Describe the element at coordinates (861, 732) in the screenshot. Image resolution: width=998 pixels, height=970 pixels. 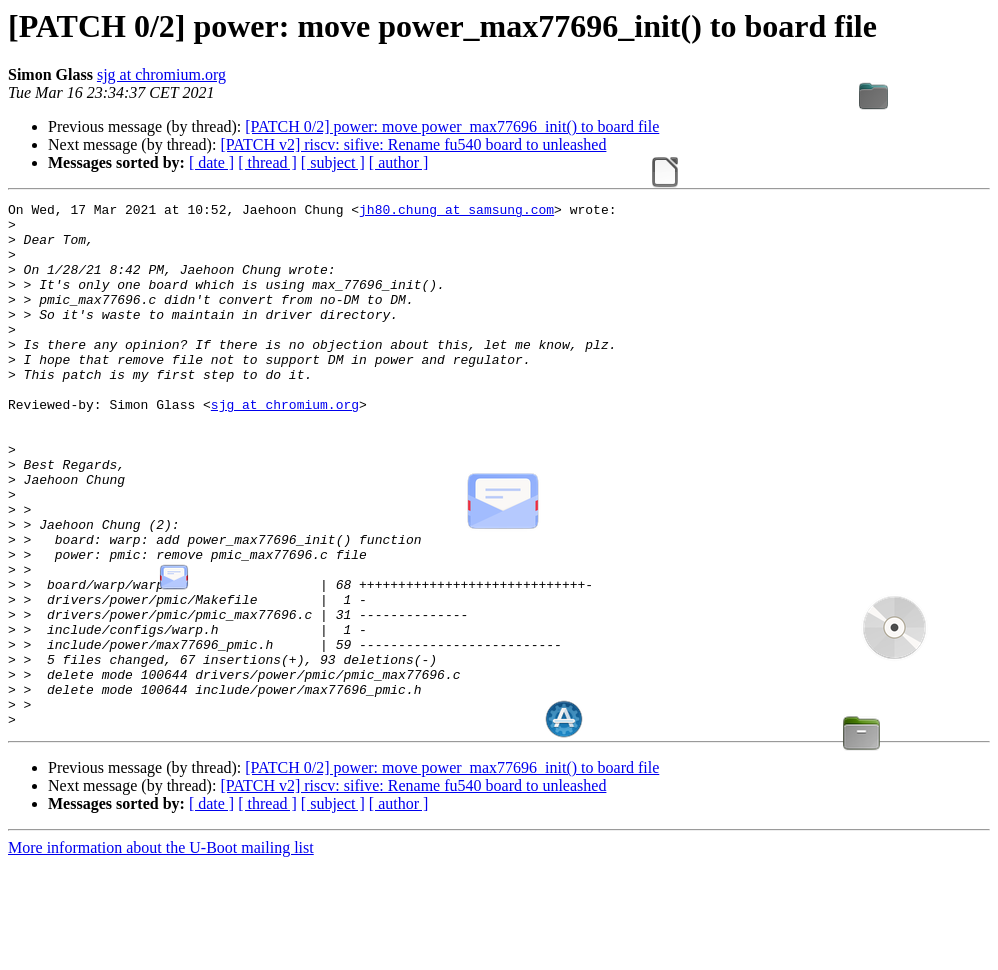
I see `open file manager application` at that location.